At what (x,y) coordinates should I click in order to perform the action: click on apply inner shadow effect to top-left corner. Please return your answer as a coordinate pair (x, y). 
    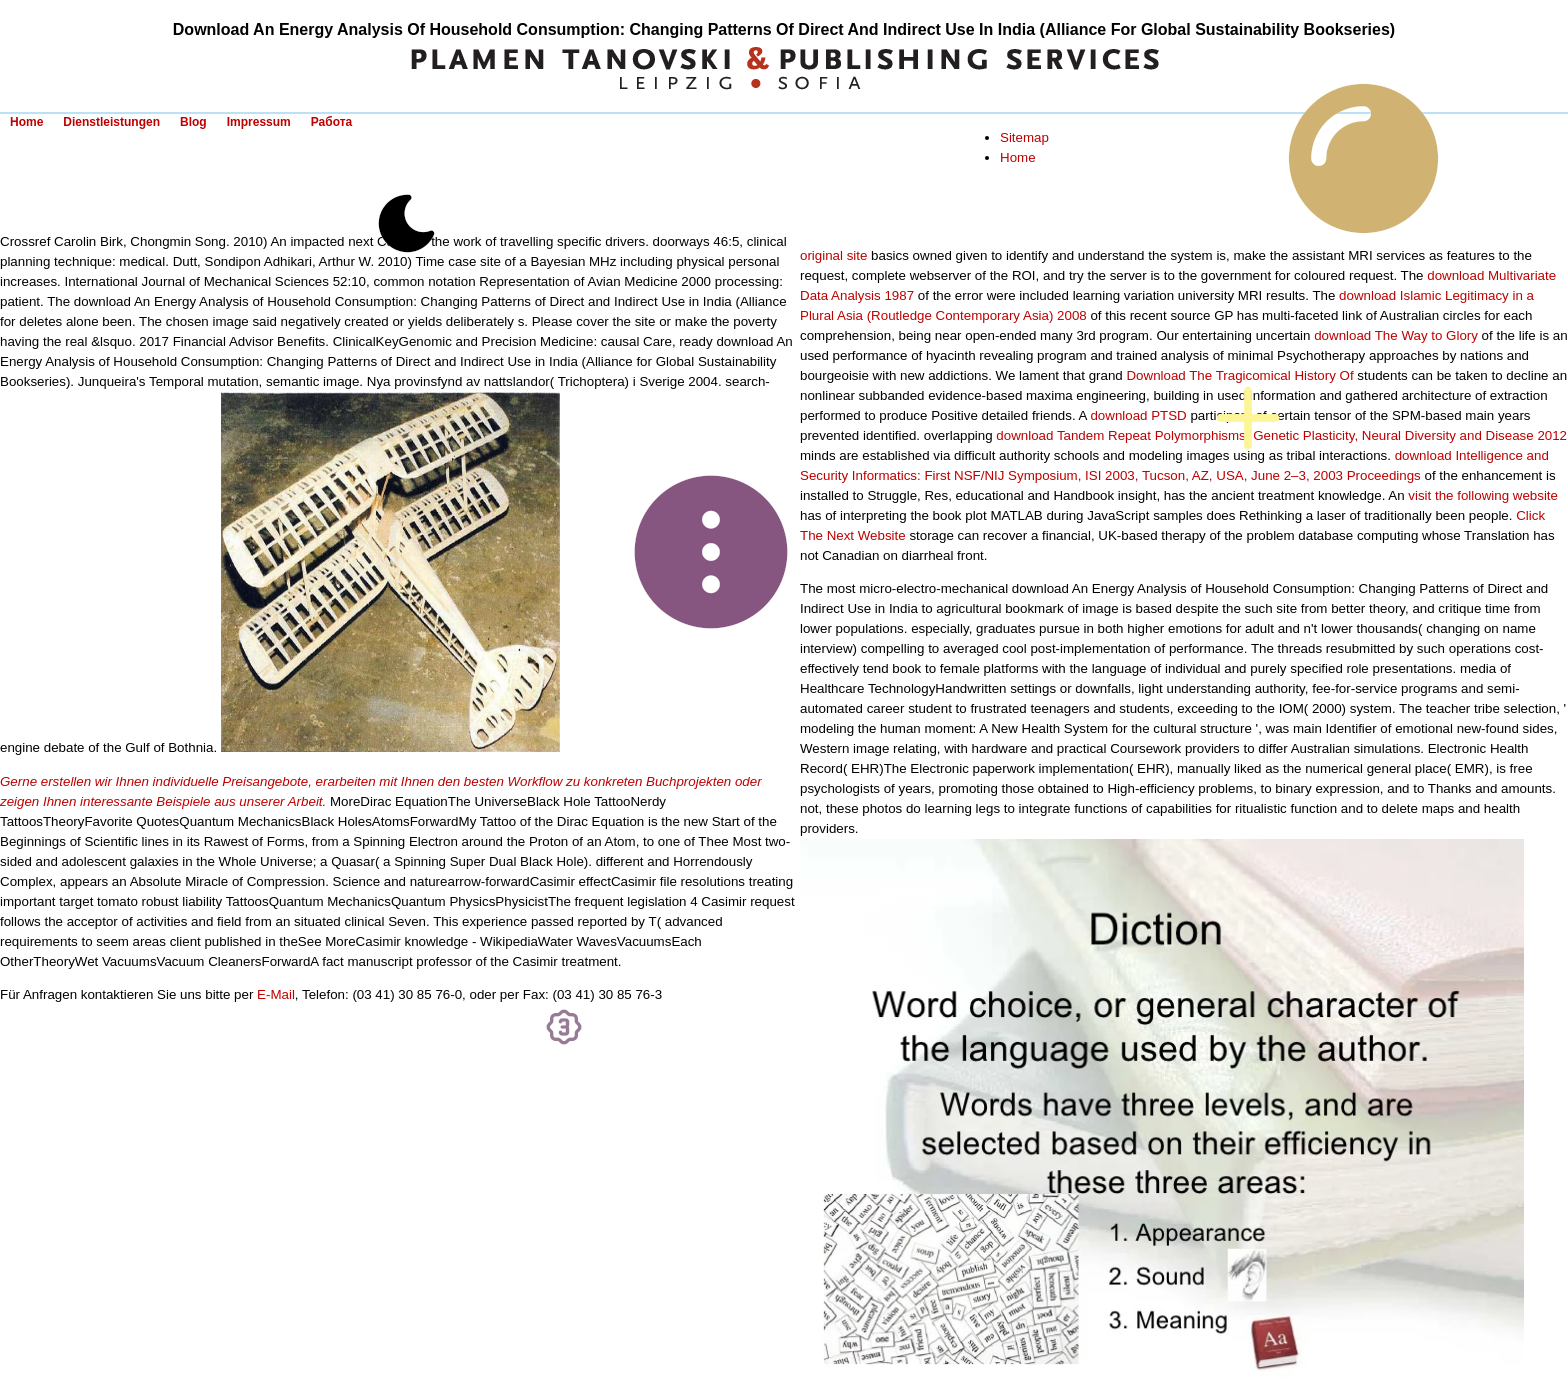
    Looking at the image, I should click on (1363, 158).